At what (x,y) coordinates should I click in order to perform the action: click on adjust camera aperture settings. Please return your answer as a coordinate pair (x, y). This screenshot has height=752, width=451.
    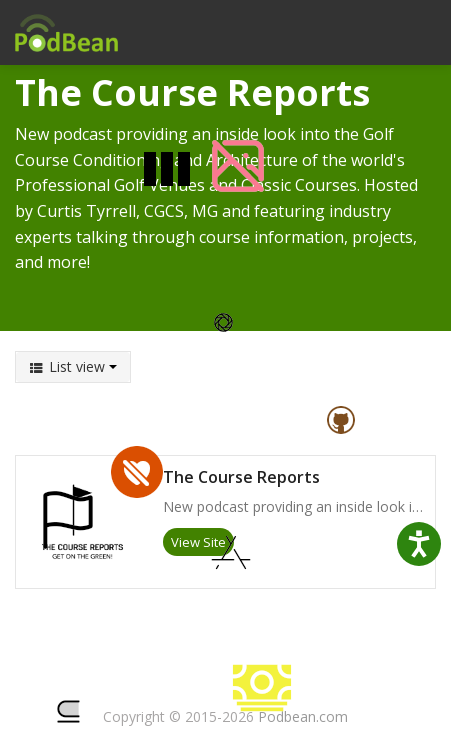
    Looking at the image, I should click on (223, 322).